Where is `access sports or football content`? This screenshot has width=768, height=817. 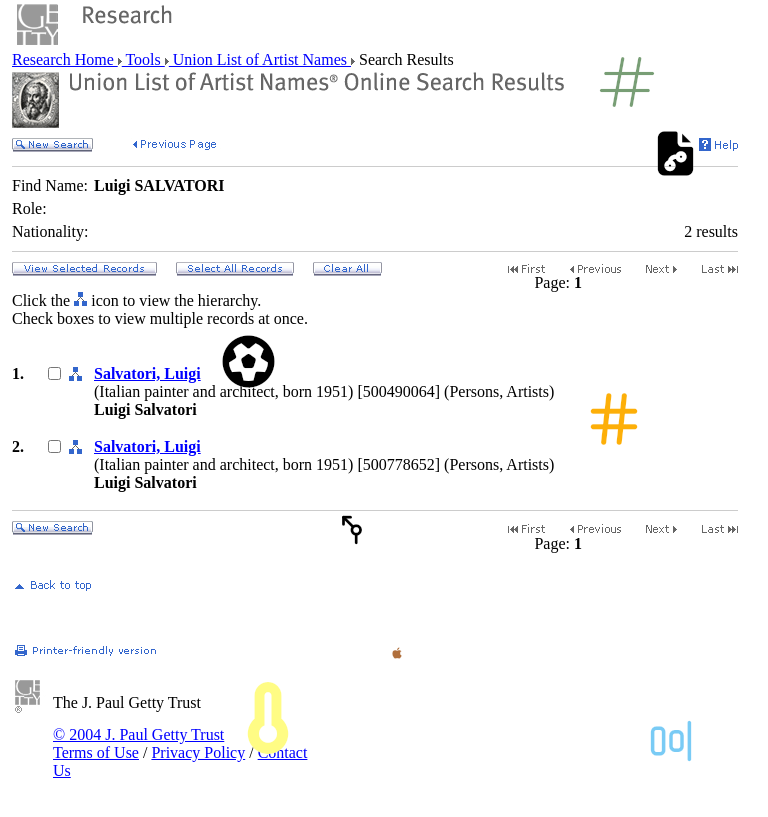
access sports or football content is located at coordinates (248, 361).